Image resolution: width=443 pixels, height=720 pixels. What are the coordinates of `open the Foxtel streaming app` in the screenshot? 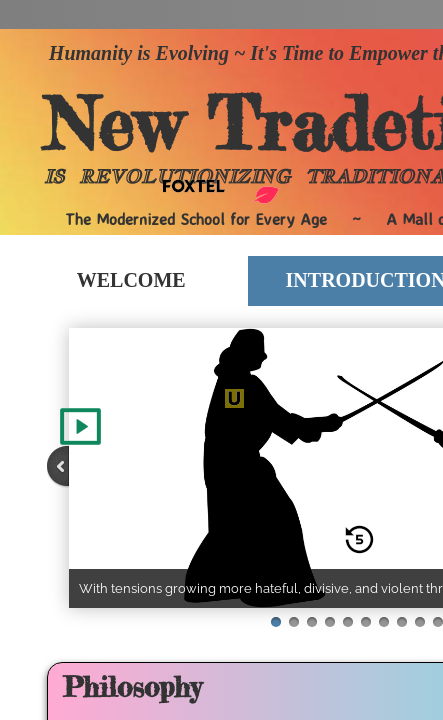 It's located at (194, 186).